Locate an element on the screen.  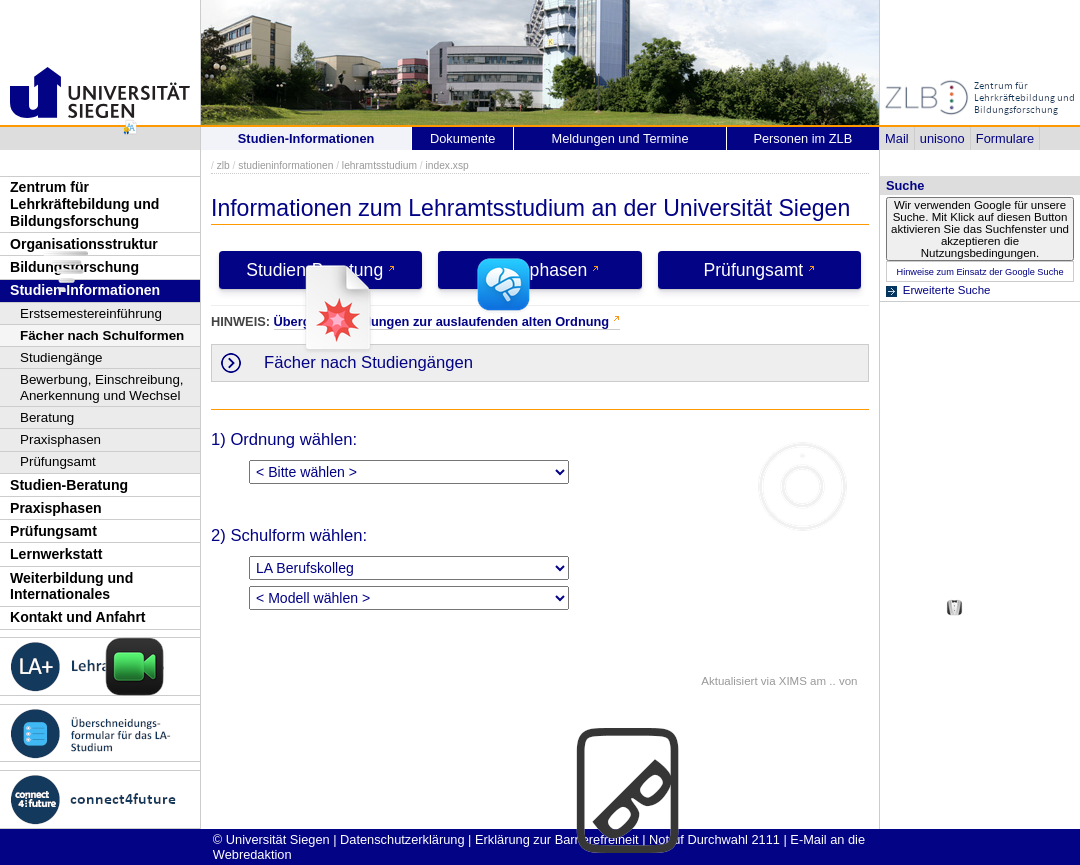
open gbrainy brain training app is located at coordinates (503, 284).